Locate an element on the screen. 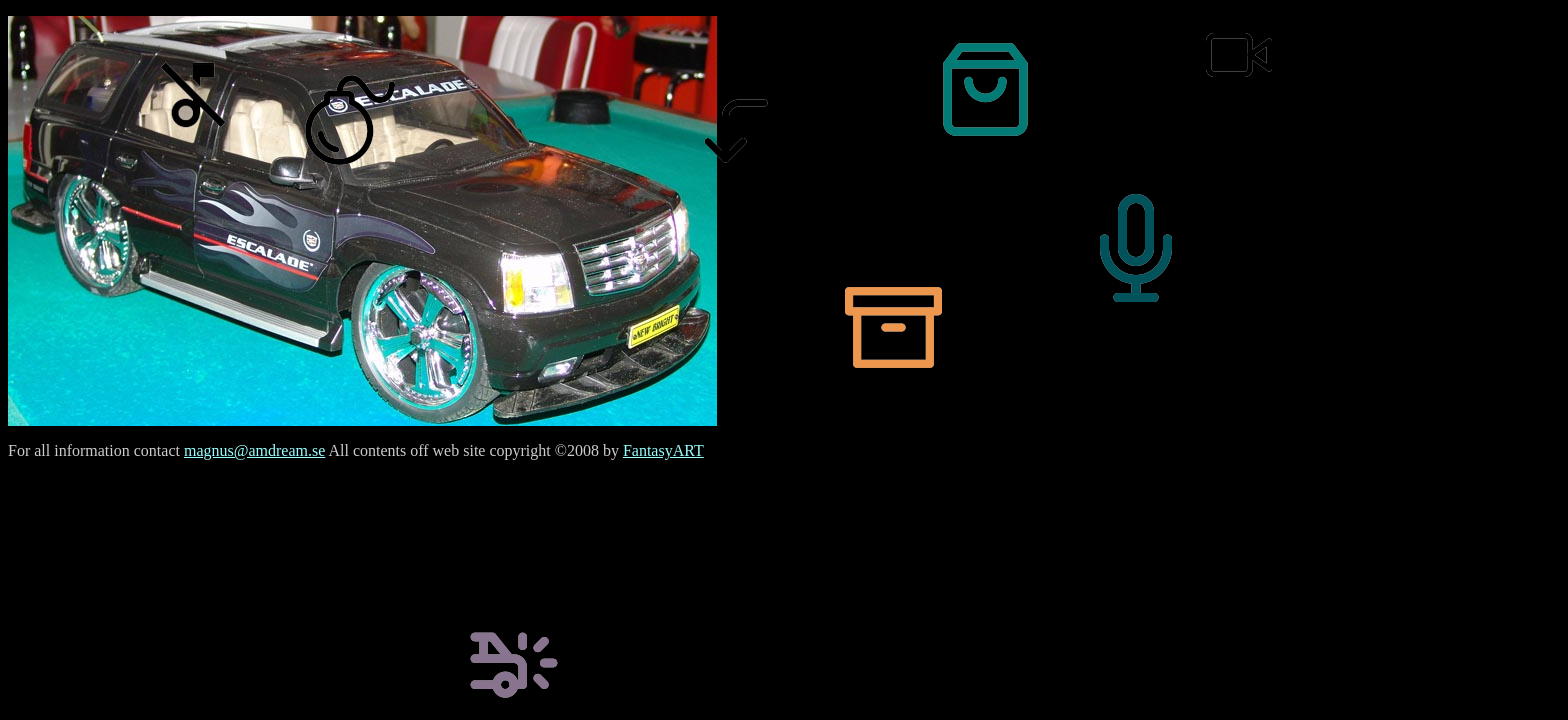 Image resolution: width=1568 pixels, height=720 pixels. tap to use voice input is located at coordinates (1136, 248).